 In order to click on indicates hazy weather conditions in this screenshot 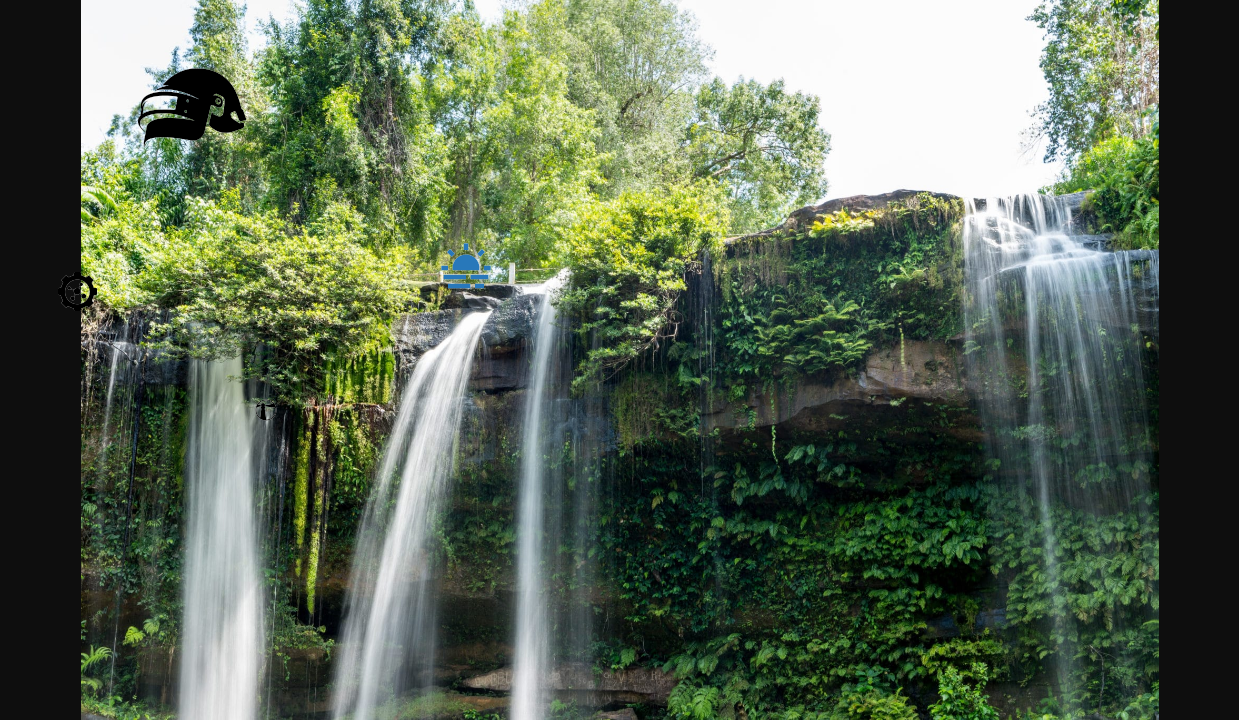, I will do `click(466, 268)`.